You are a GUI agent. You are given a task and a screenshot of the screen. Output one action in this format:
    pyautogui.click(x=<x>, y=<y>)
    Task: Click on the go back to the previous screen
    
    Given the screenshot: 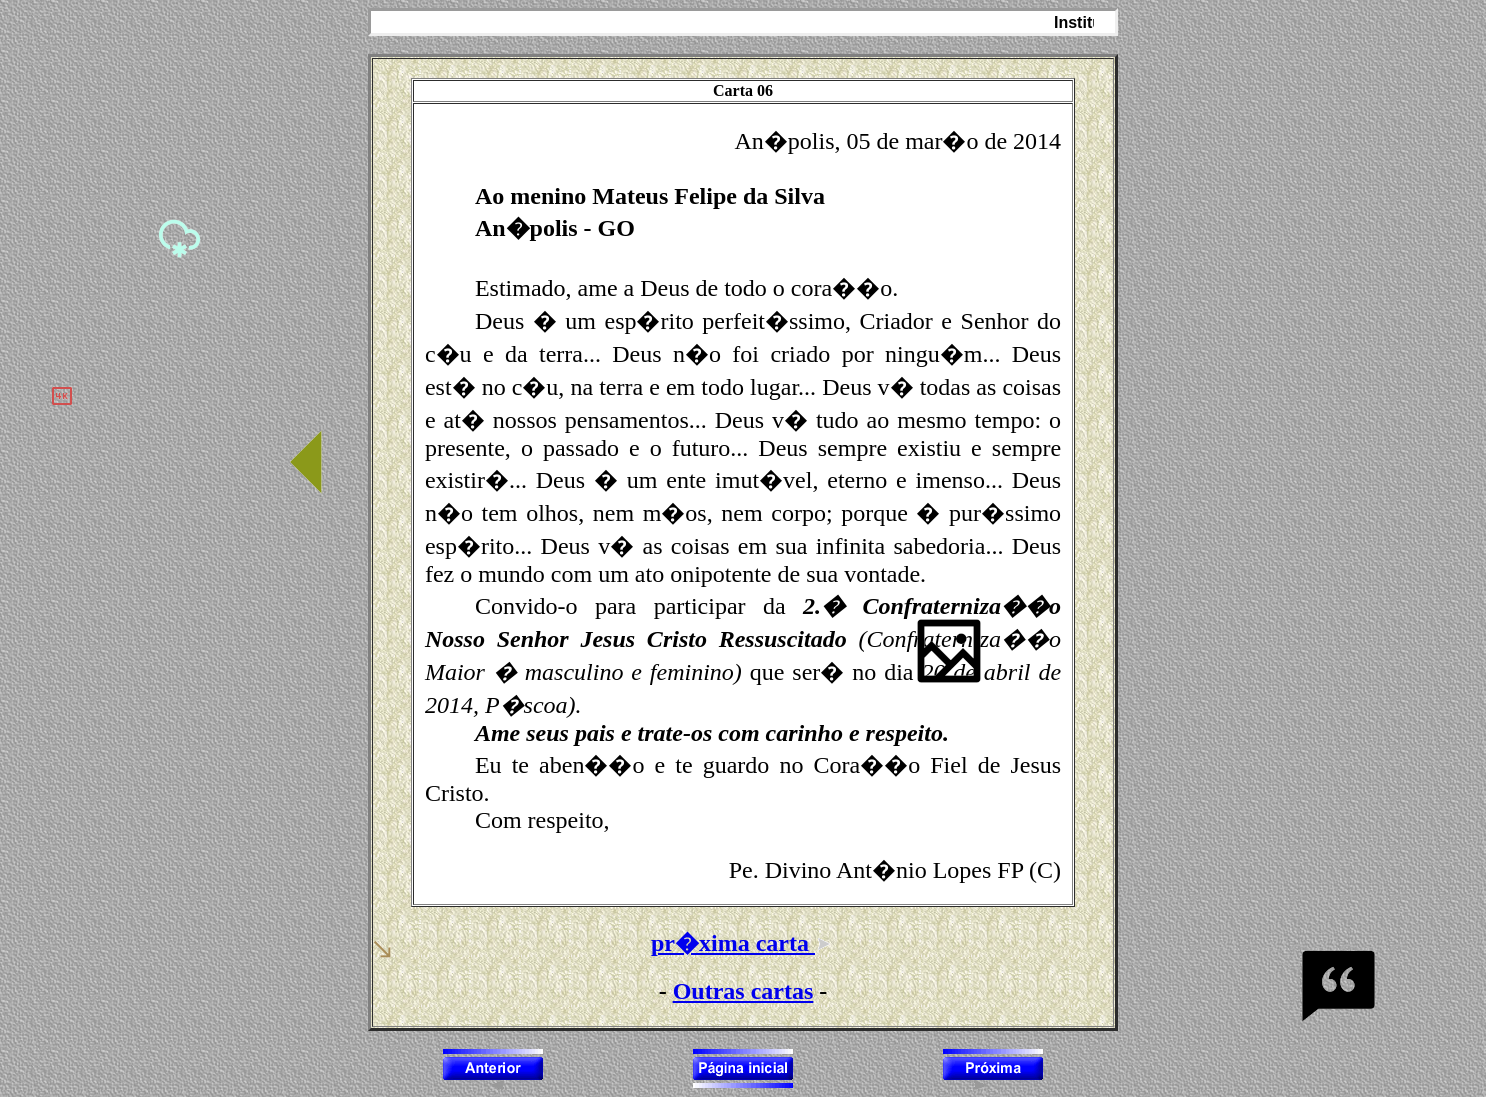 What is the action you would take?
    pyautogui.click(x=311, y=462)
    